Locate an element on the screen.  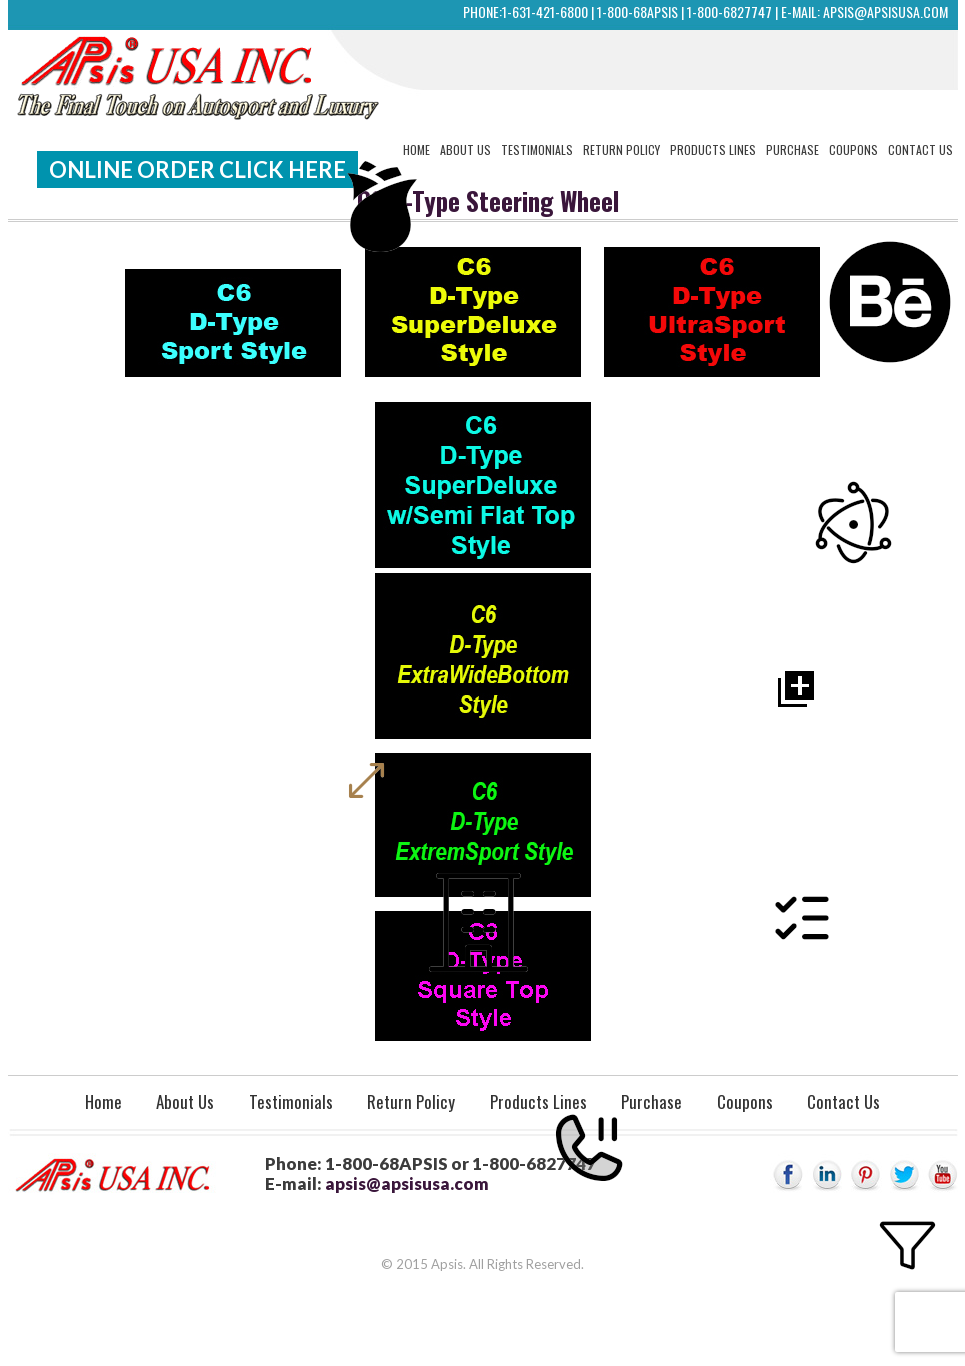
access floral or garden-related features is located at coordinates (380, 206).